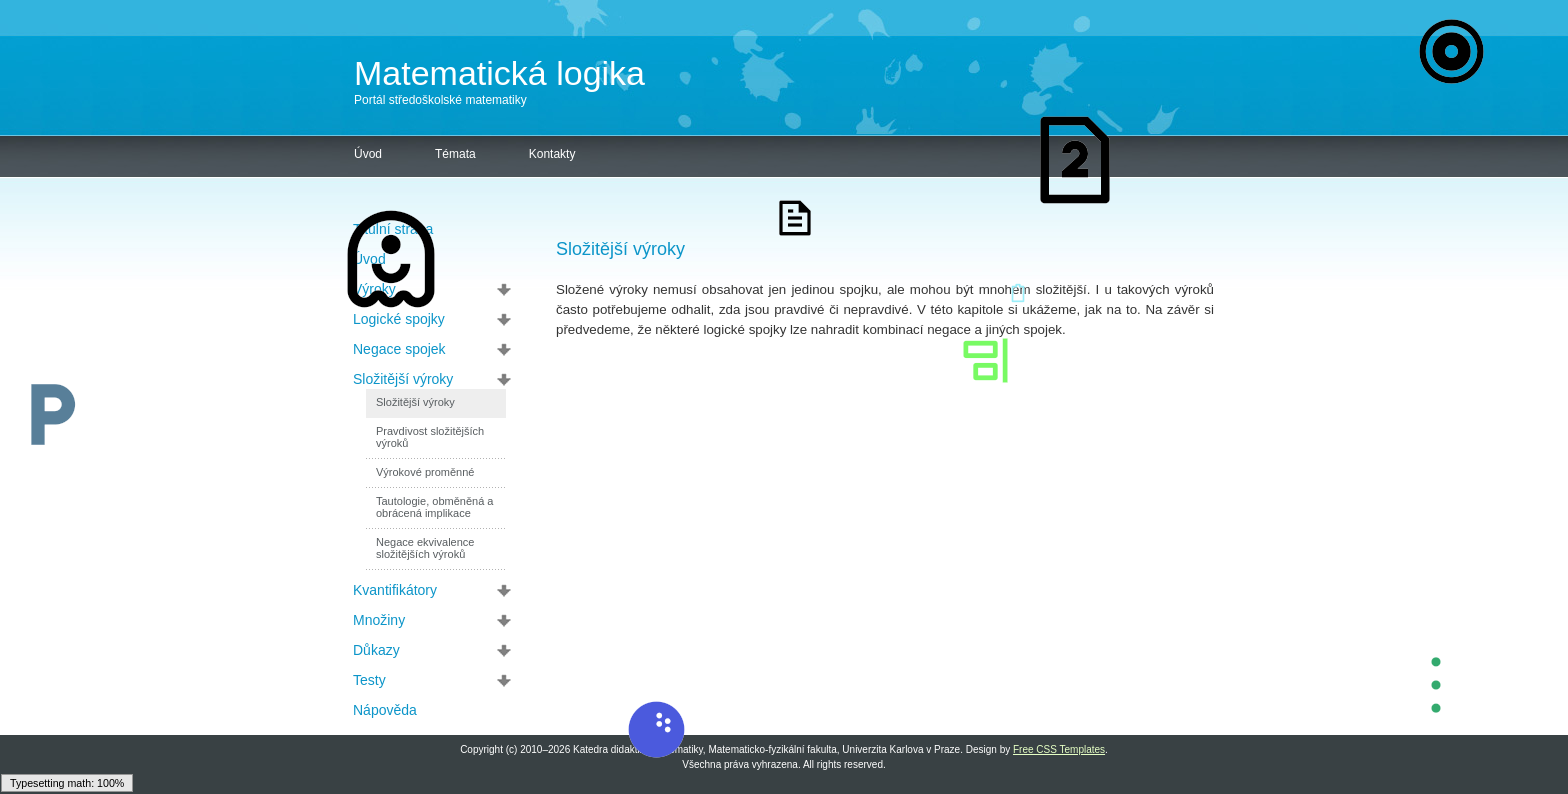  I want to click on view document contents, so click(795, 218).